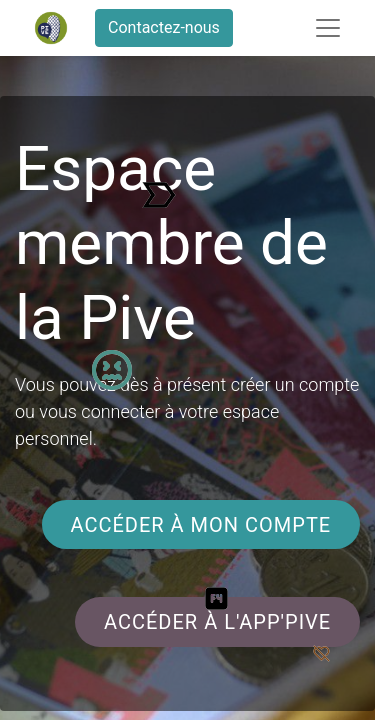 Image resolution: width=375 pixels, height=720 pixels. What do you see at coordinates (112, 370) in the screenshot?
I see `express frustration or anger` at bounding box center [112, 370].